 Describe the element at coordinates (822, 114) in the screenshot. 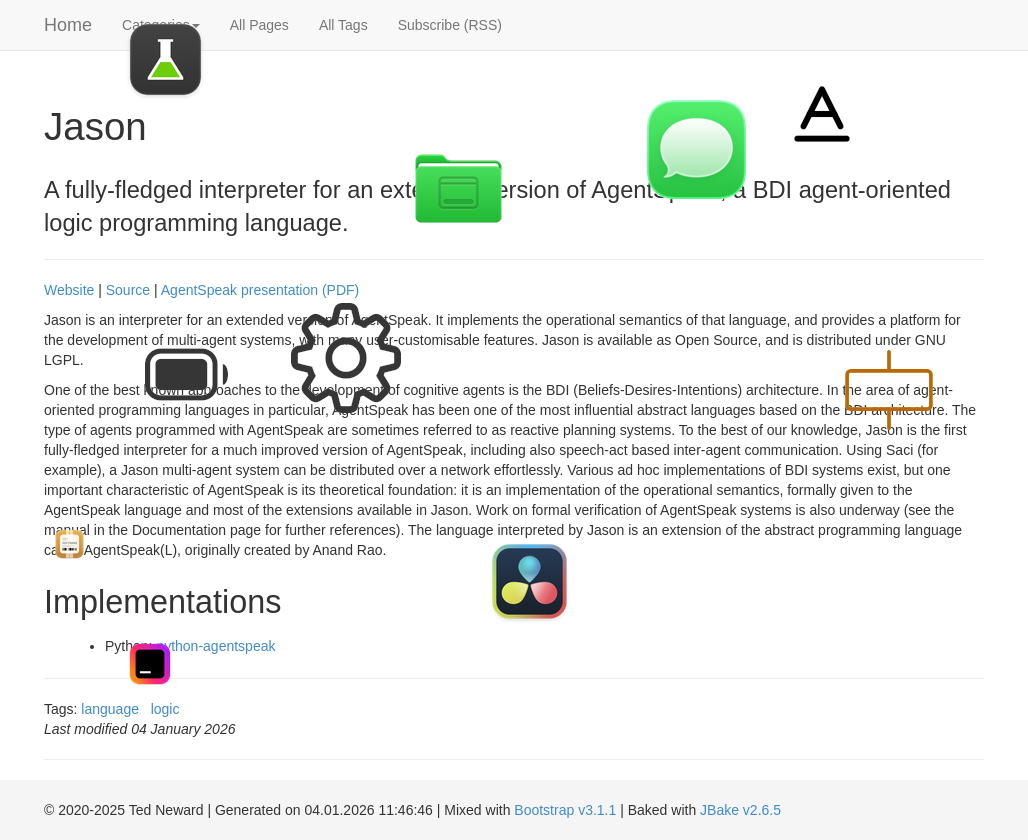

I see `set text baseline alignment` at that location.